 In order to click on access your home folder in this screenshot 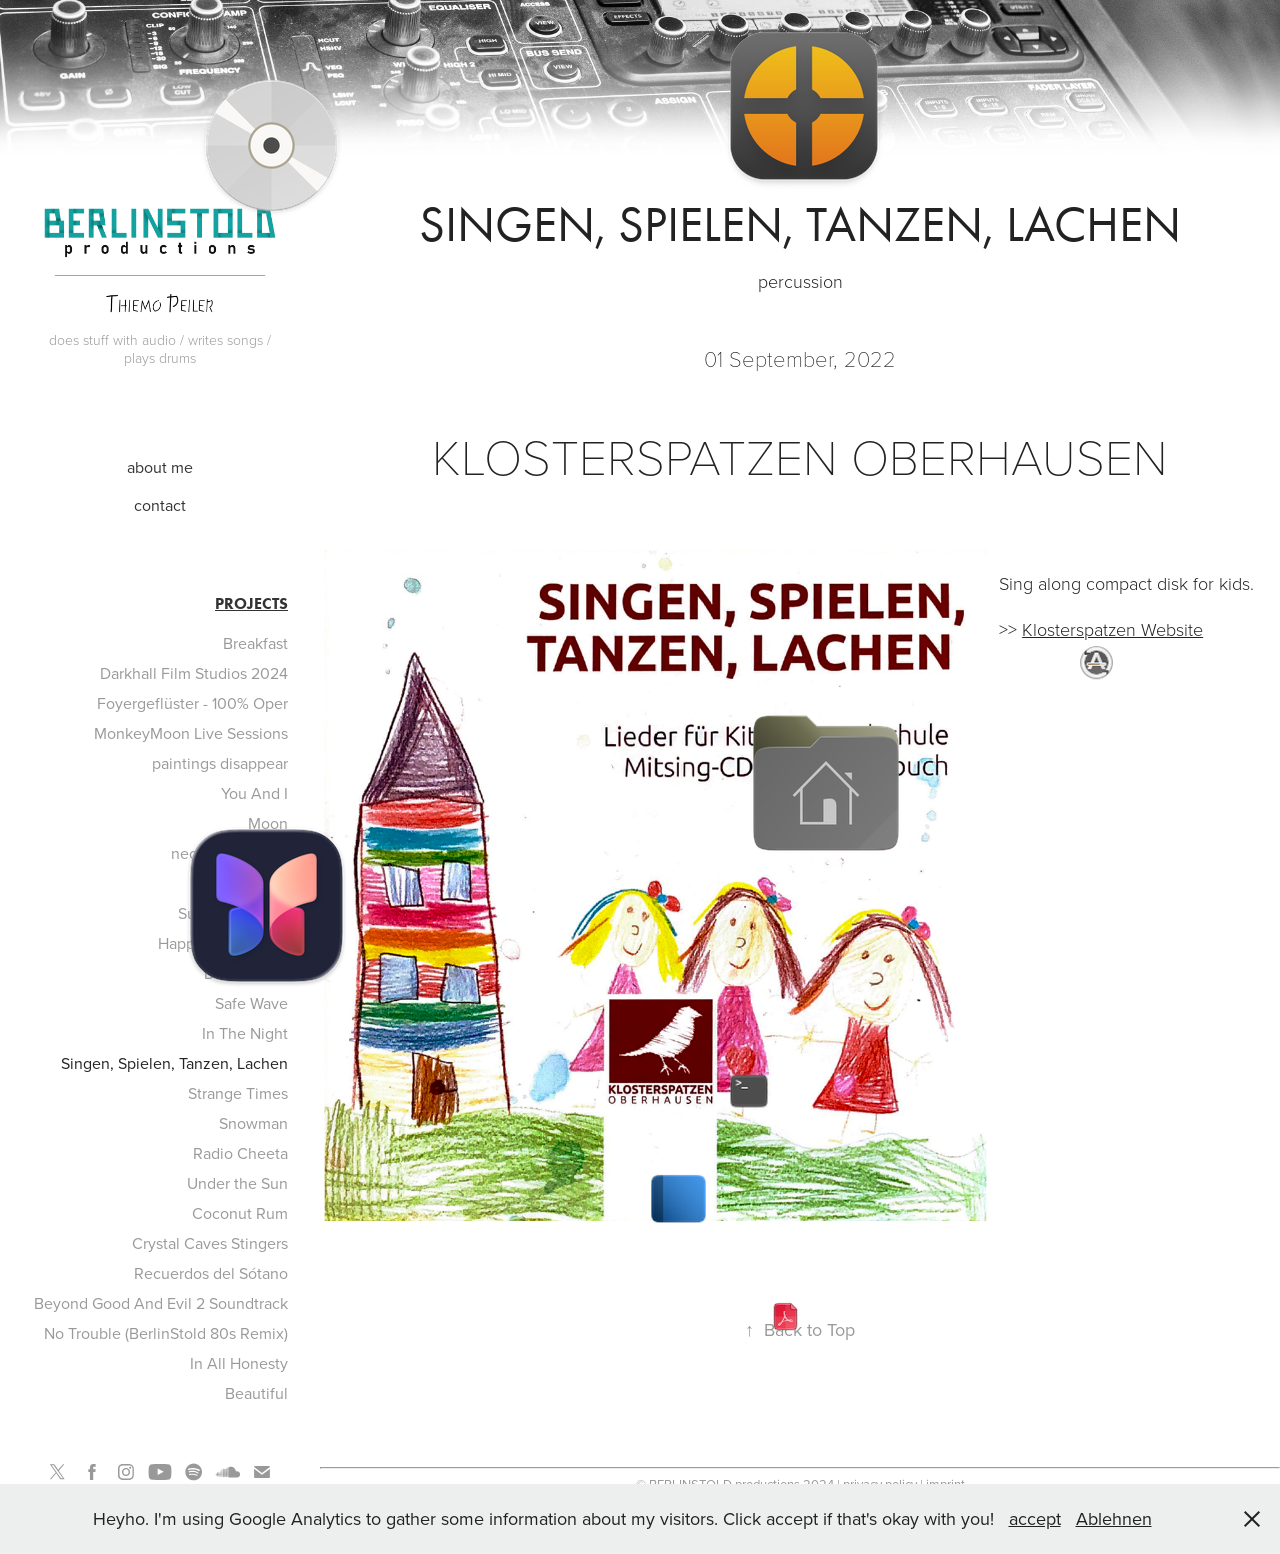, I will do `click(826, 783)`.